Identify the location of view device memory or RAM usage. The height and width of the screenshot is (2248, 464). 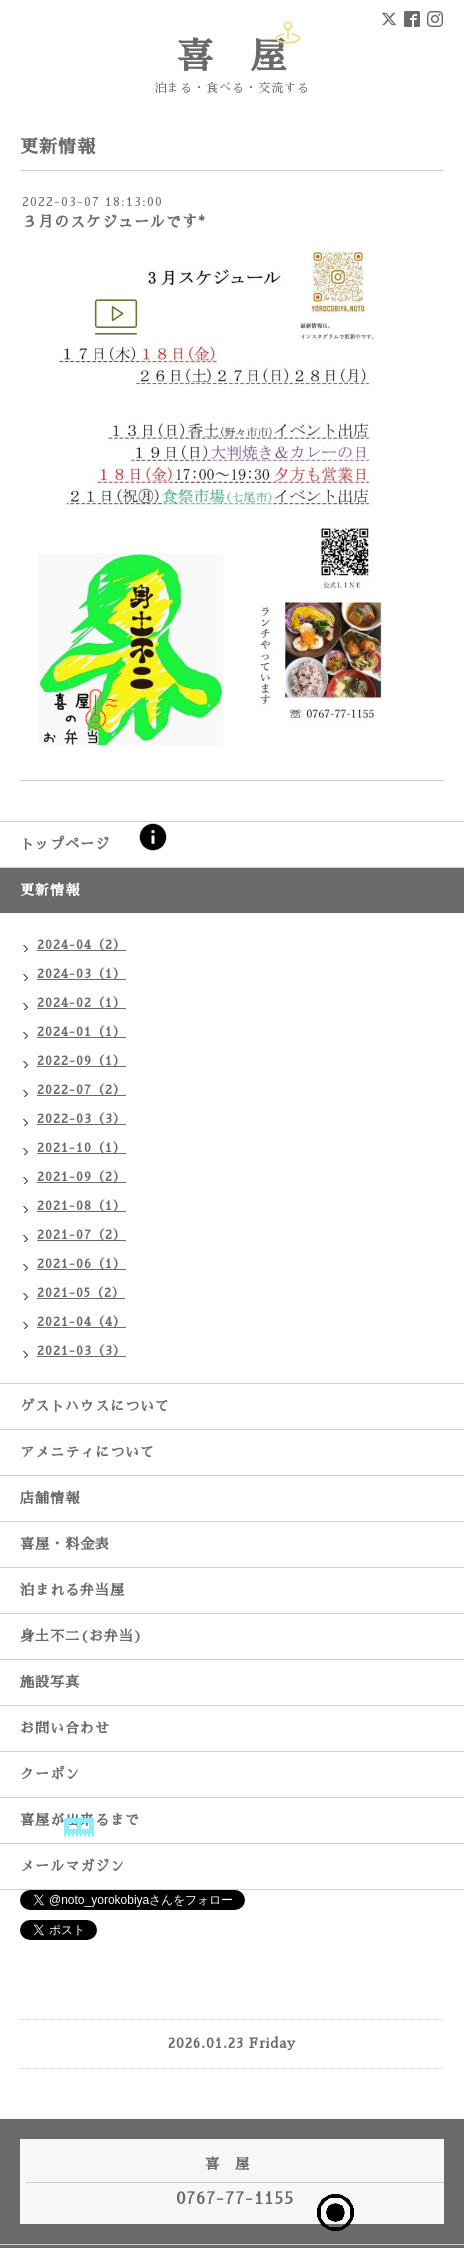
(79, 1827).